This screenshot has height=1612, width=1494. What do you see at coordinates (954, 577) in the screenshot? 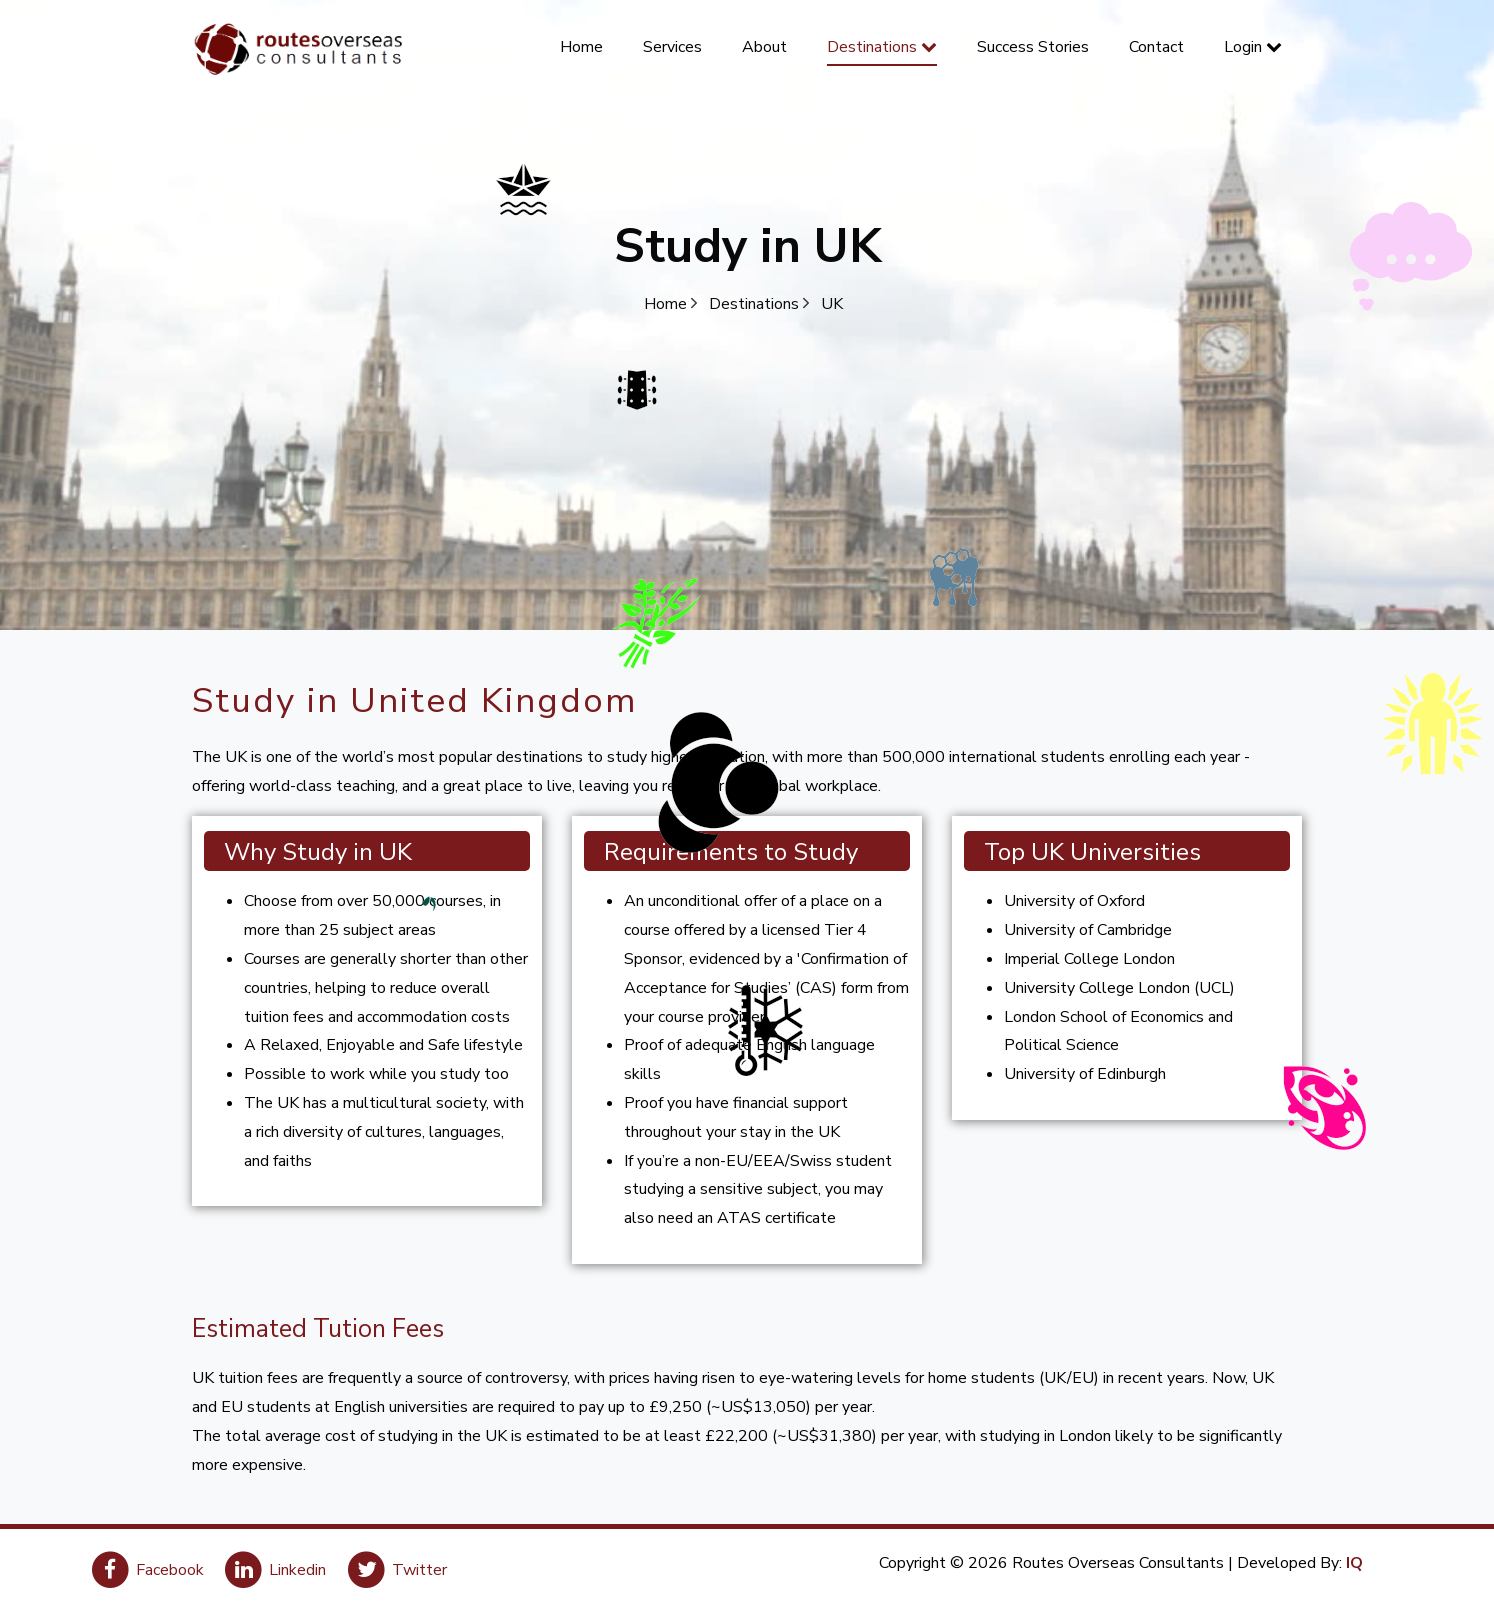
I see `indicates honey or sweetener ingredient` at bounding box center [954, 577].